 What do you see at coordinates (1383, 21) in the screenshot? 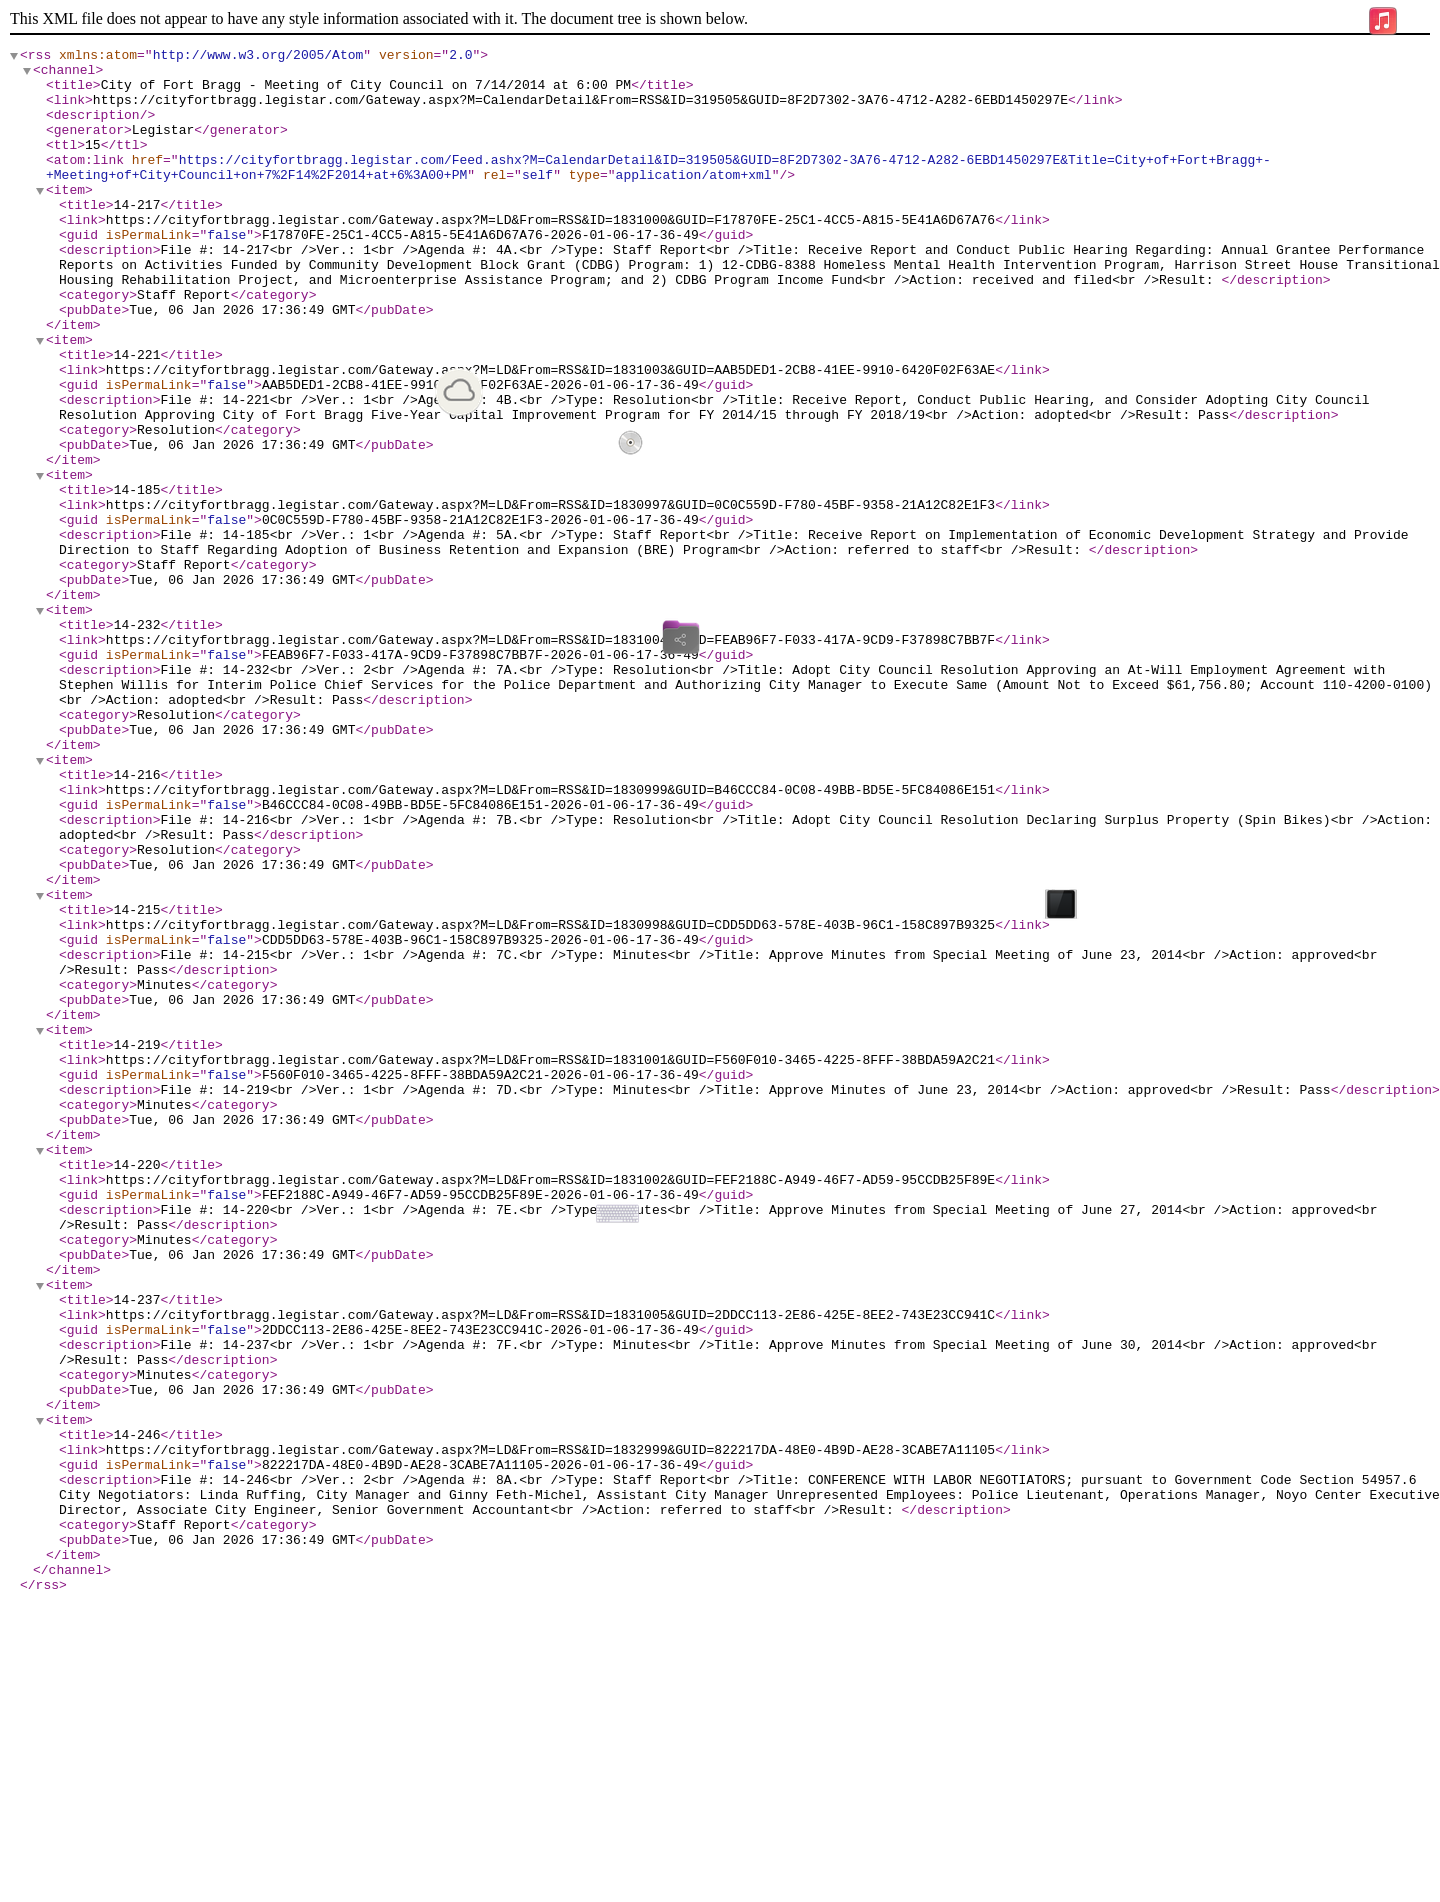
I see `open the gnome music app` at bounding box center [1383, 21].